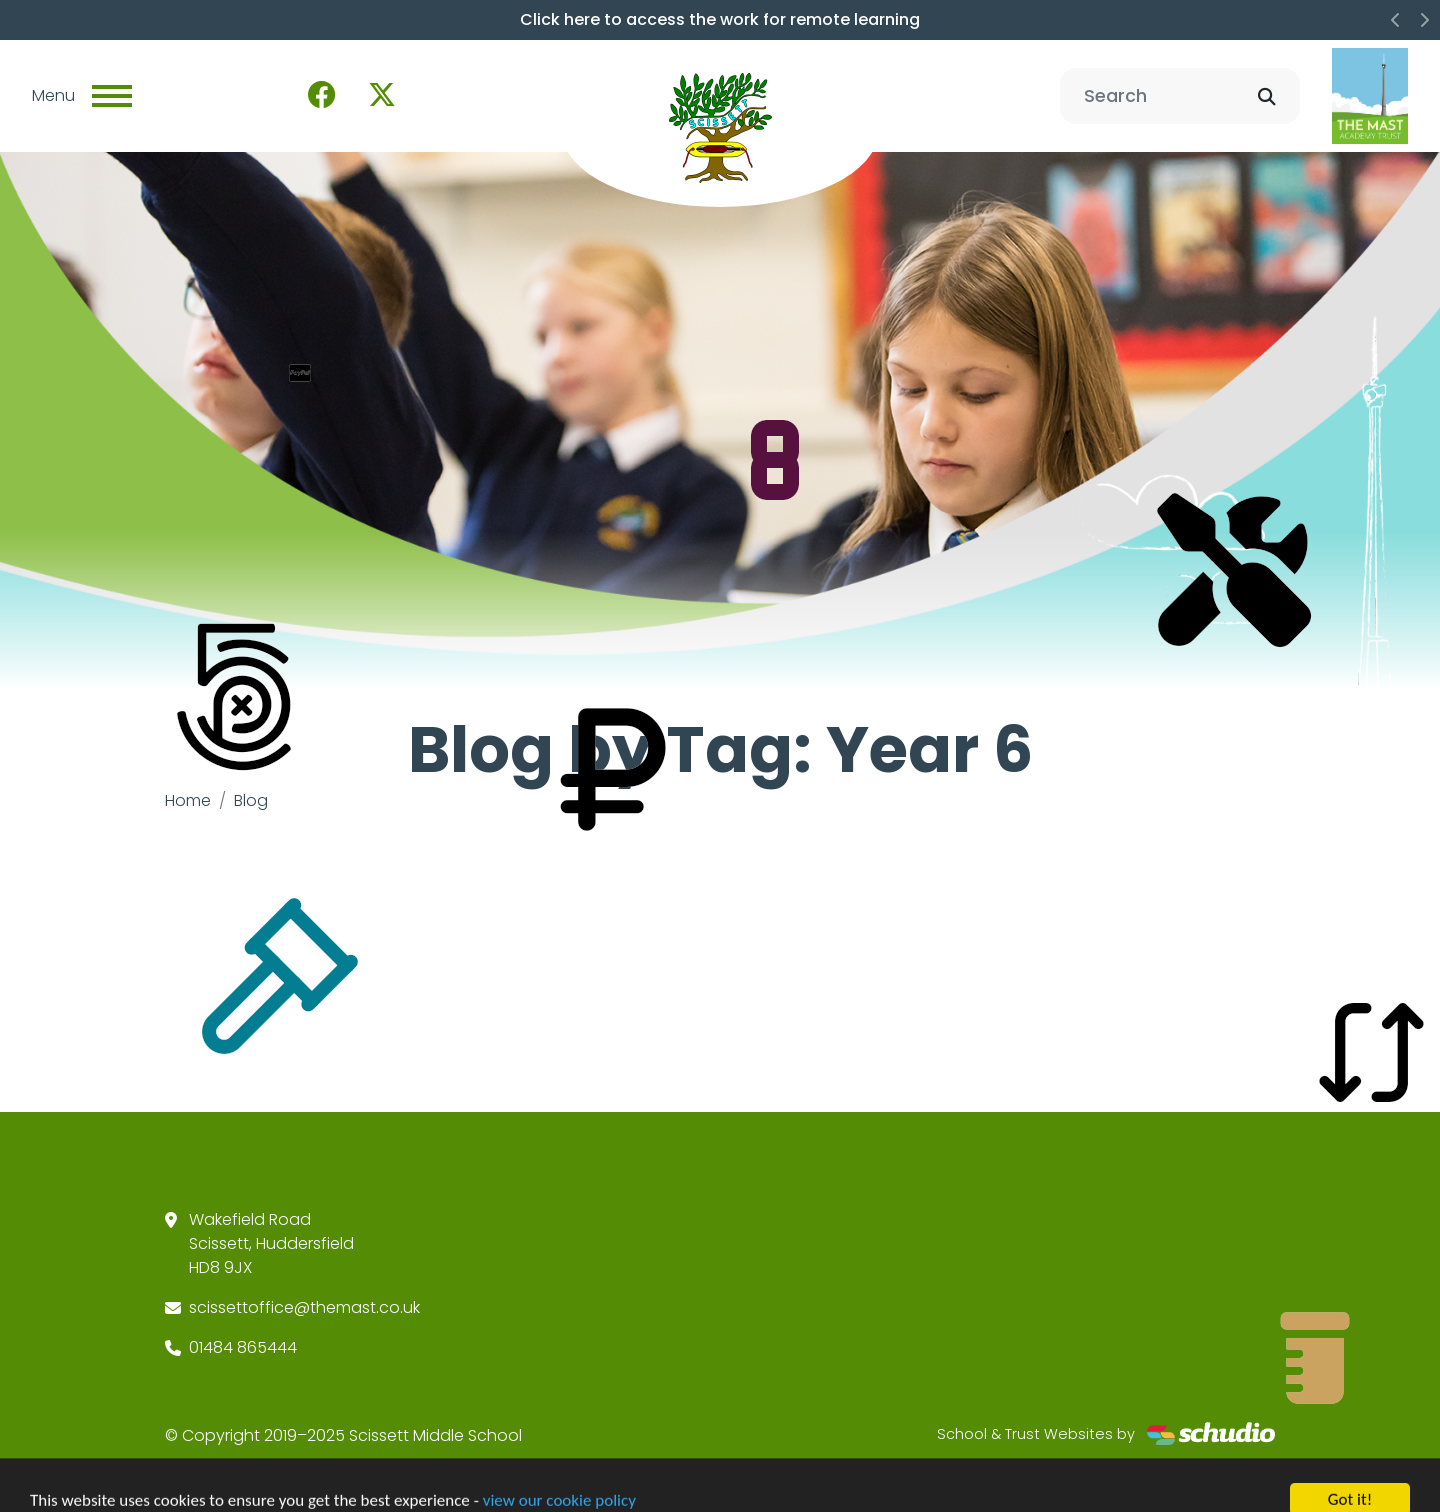  I want to click on view prescription or medication details, so click(1315, 1358).